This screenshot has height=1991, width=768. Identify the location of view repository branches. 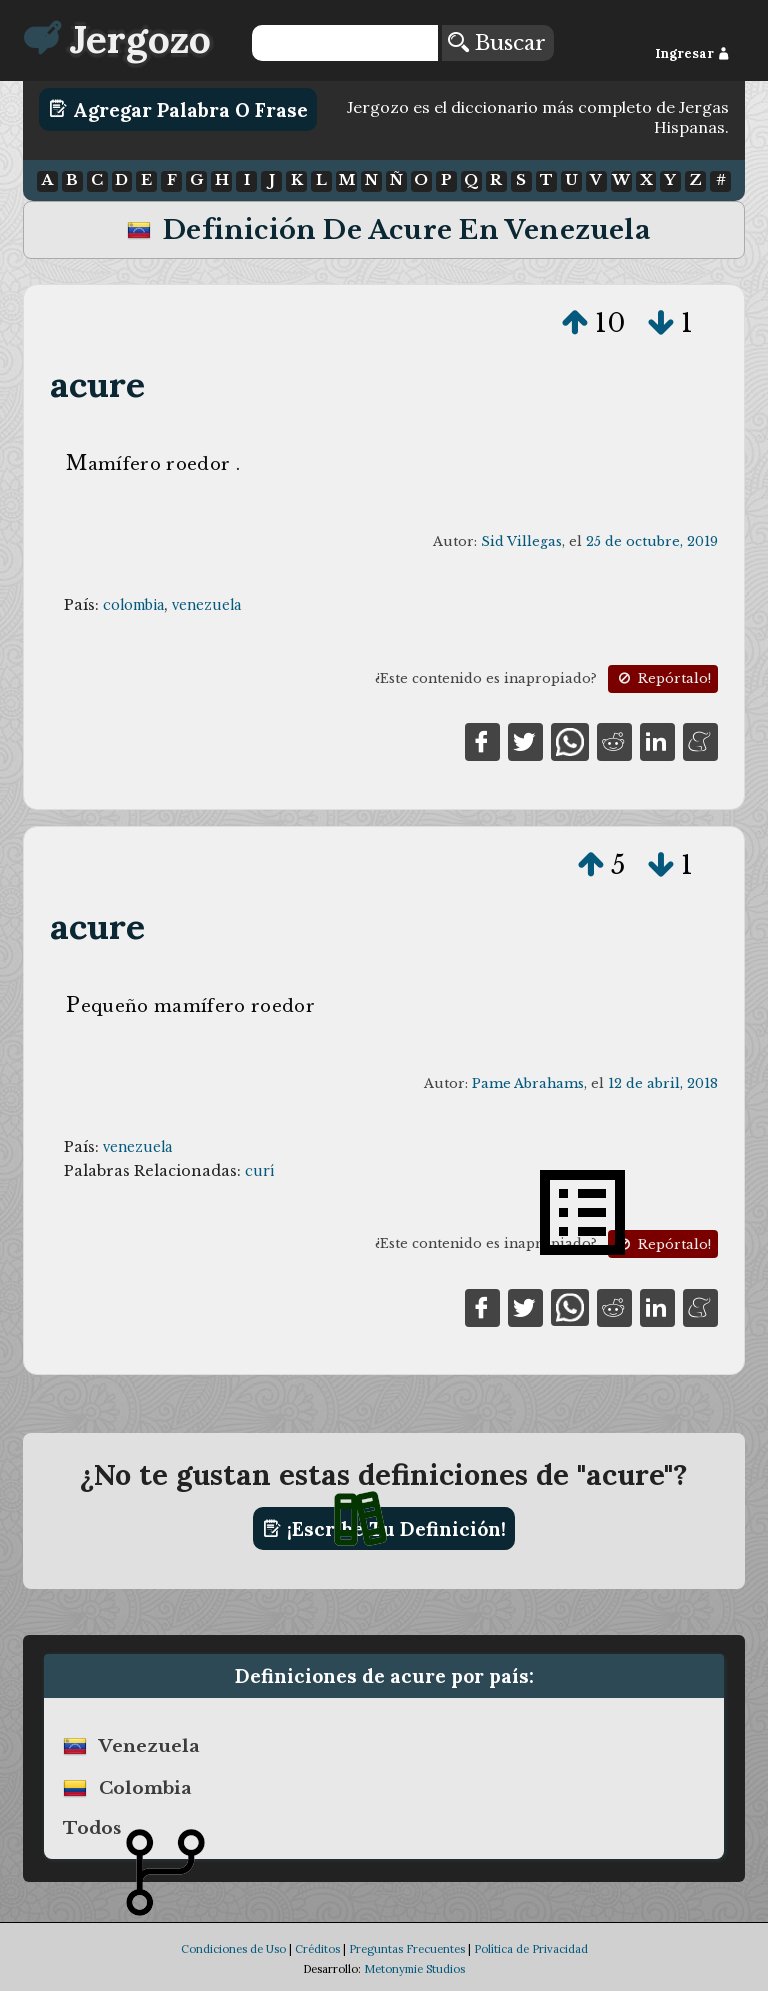
(165, 1872).